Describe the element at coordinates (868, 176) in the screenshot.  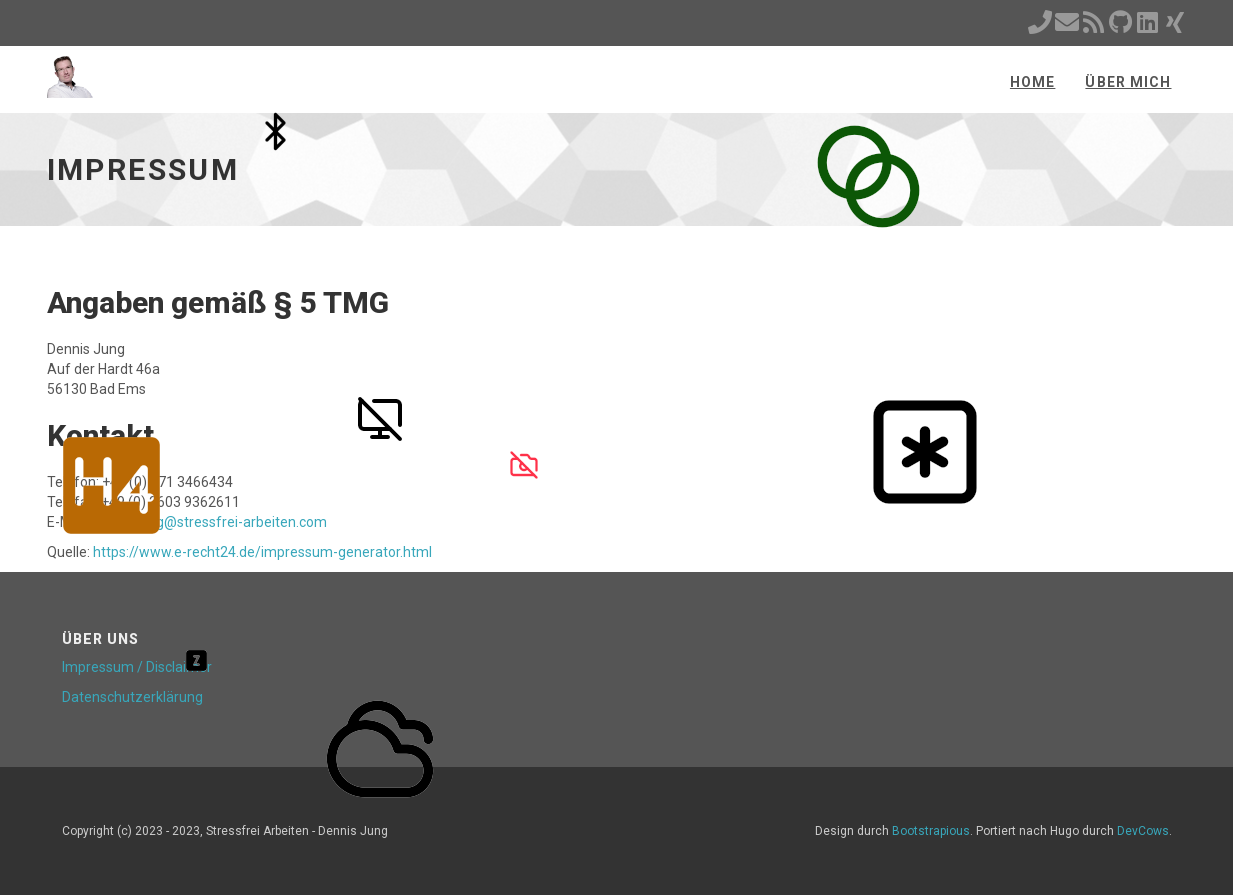
I see `blend or merge layers together` at that location.